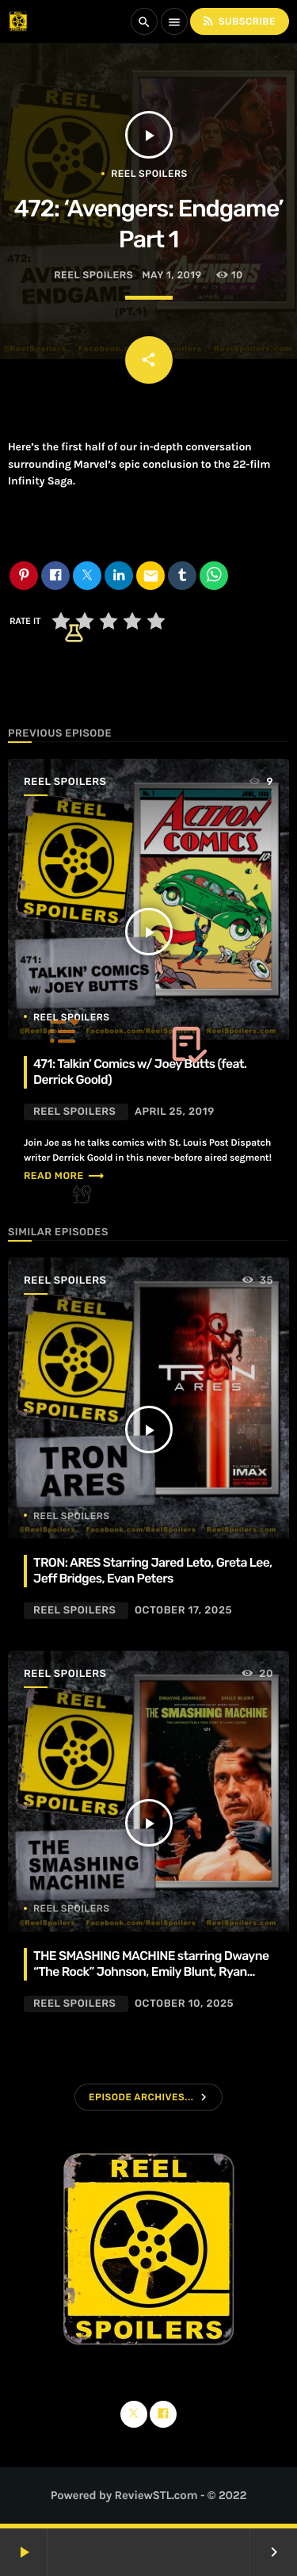  What do you see at coordinates (63, 1031) in the screenshot?
I see `select multiple items from a list` at bounding box center [63, 1031].